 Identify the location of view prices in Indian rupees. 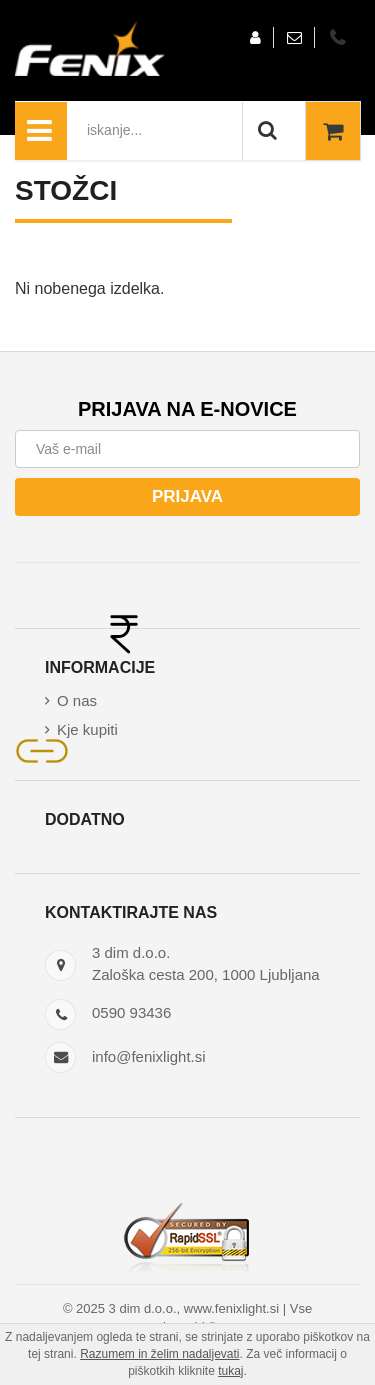
(122, 633).